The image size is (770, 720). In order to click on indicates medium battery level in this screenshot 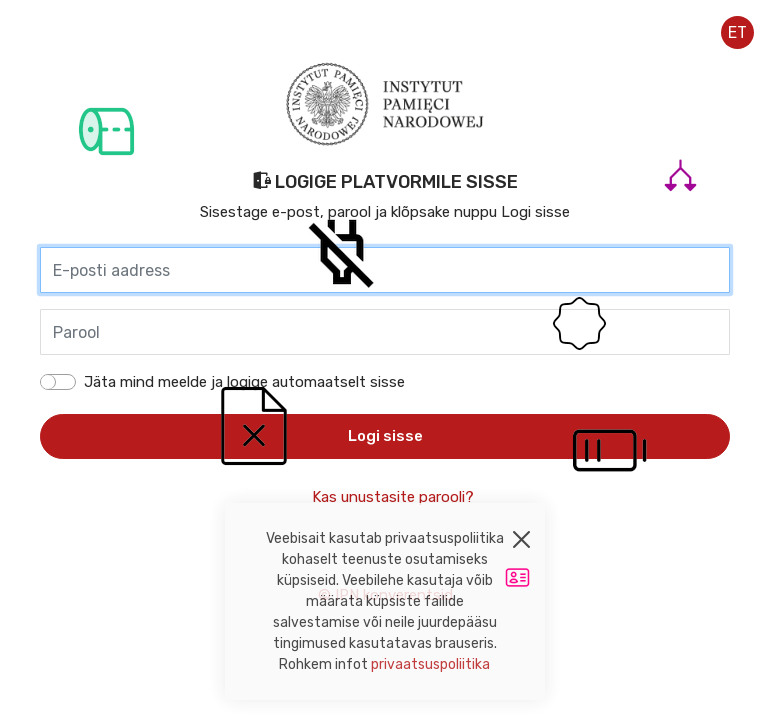, I will do `click(608, 450)`.